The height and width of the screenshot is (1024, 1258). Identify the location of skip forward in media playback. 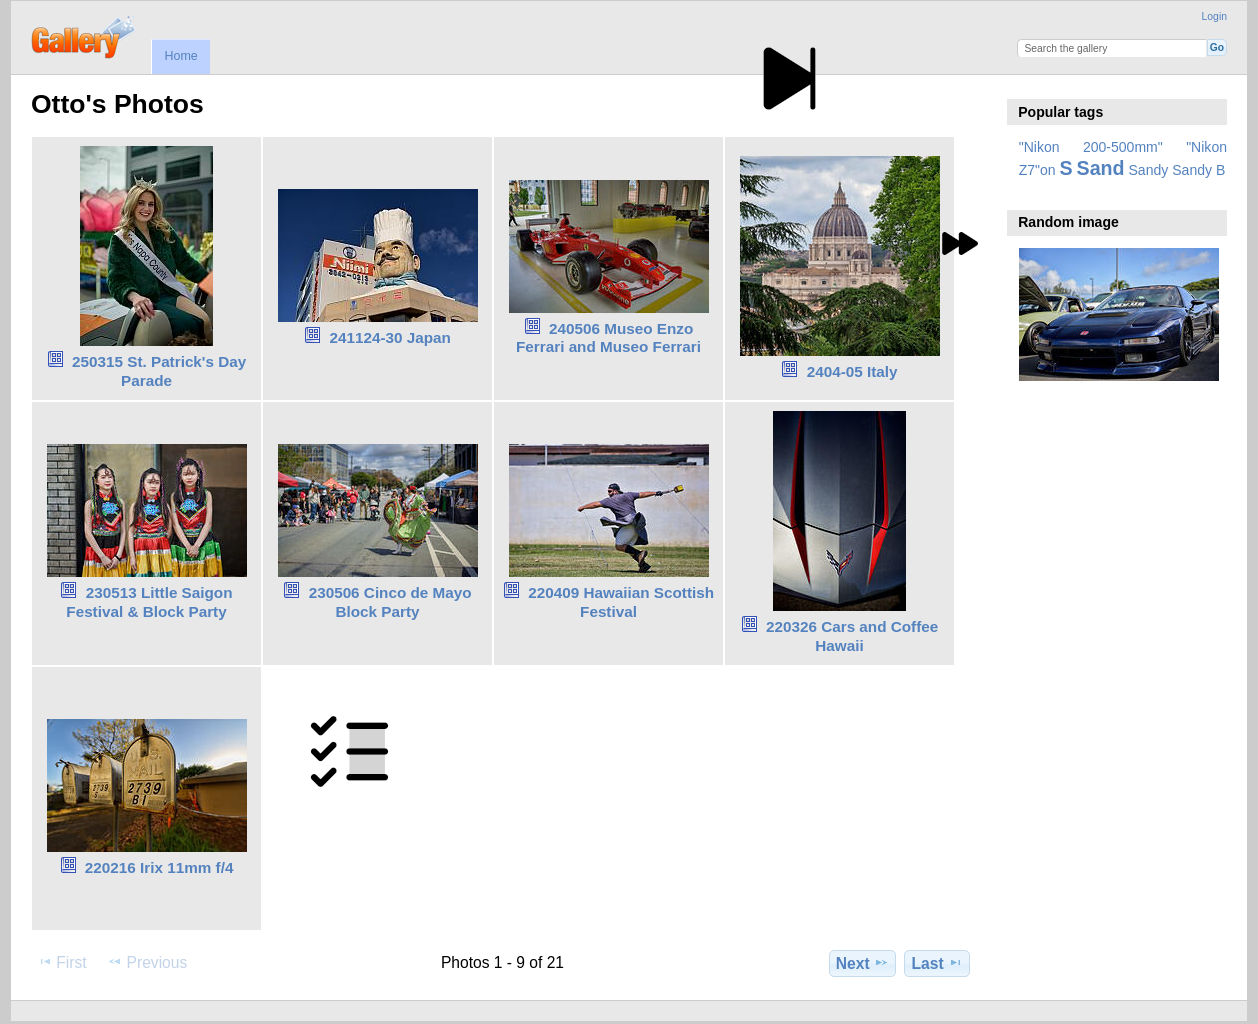
(957, 243).